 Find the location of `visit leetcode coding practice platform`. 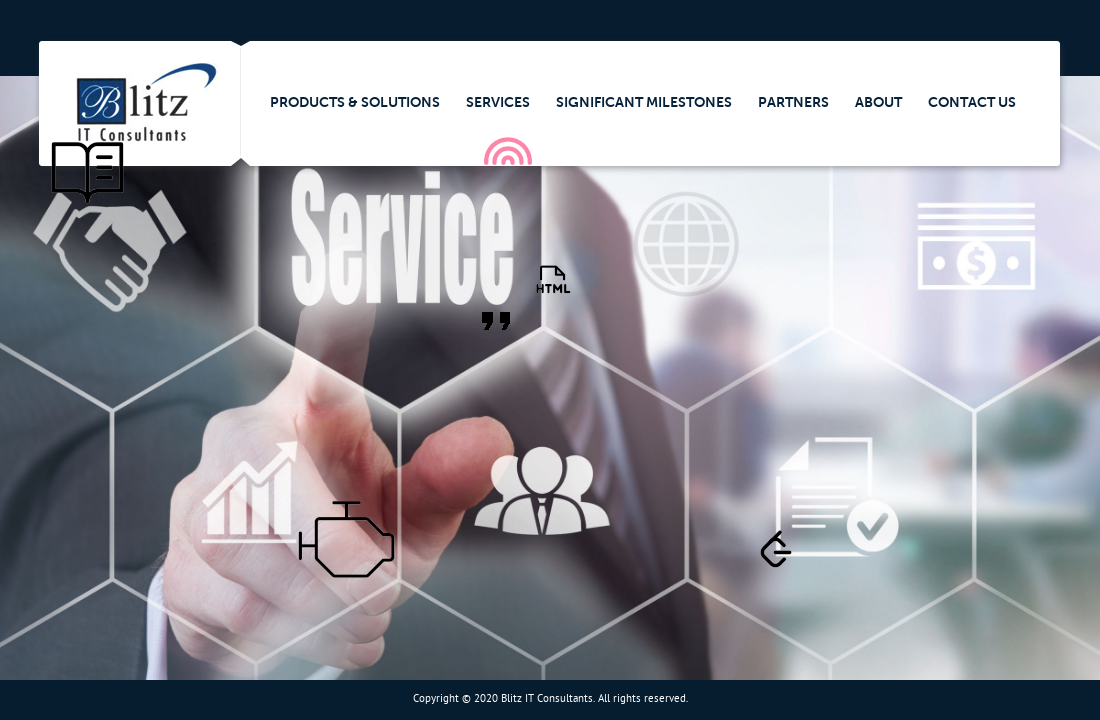

visit leetcode coding practice platform is located at coordinates (775, 550).